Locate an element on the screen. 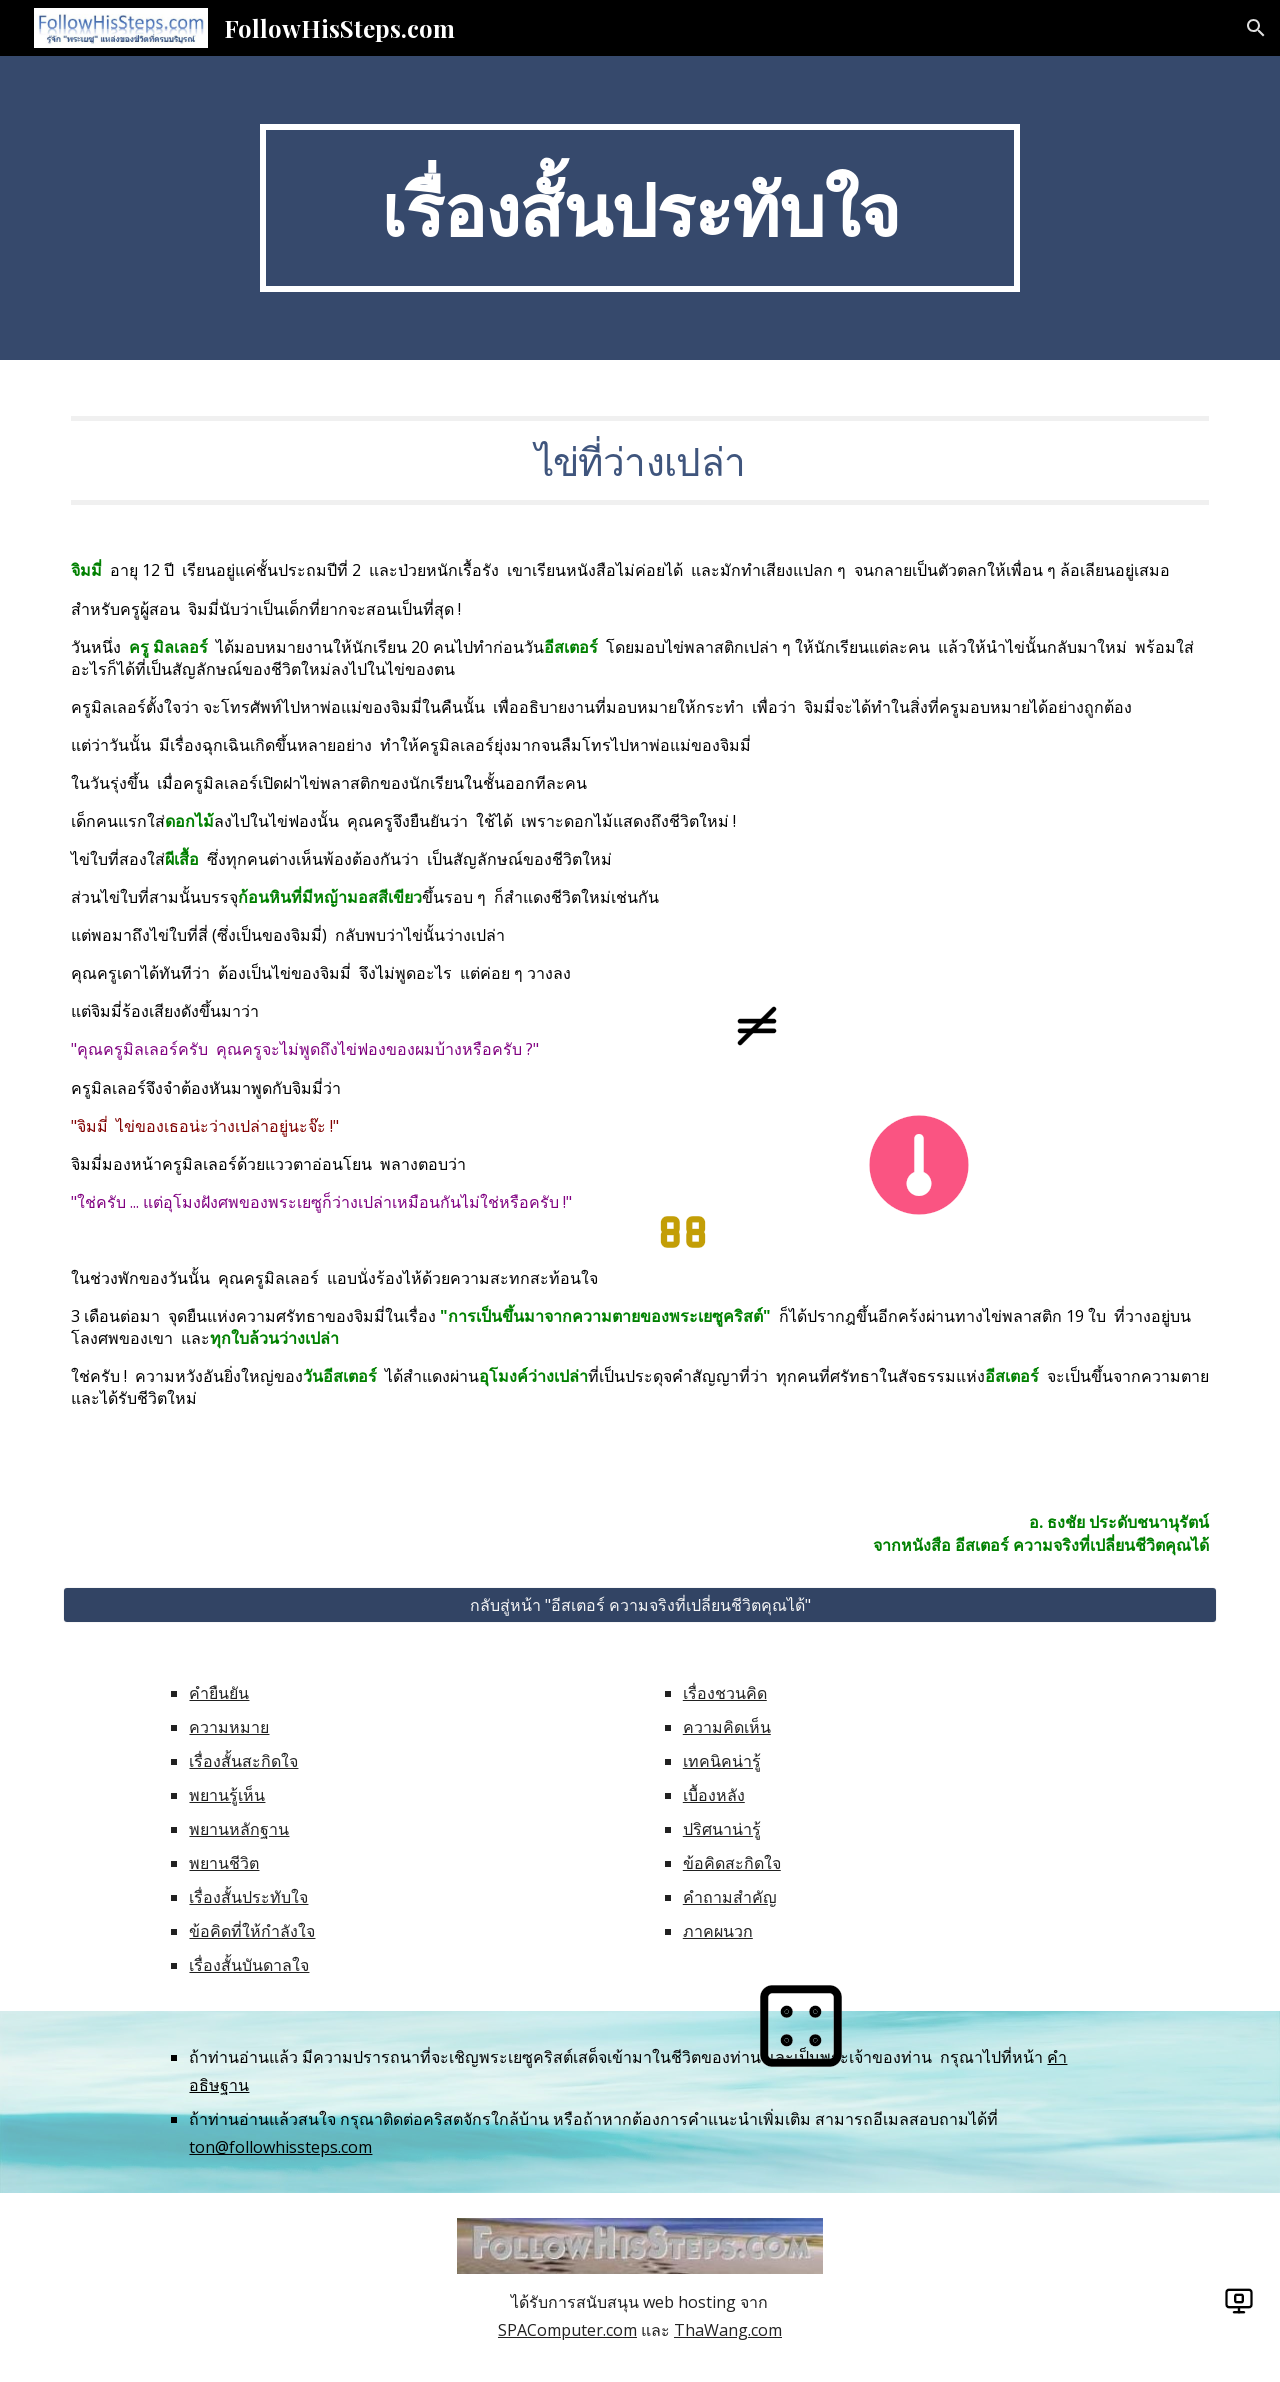 This screenshot has width=1280, height=2382. stop screen recording or presentation is located at coordinates (1239, 2301).